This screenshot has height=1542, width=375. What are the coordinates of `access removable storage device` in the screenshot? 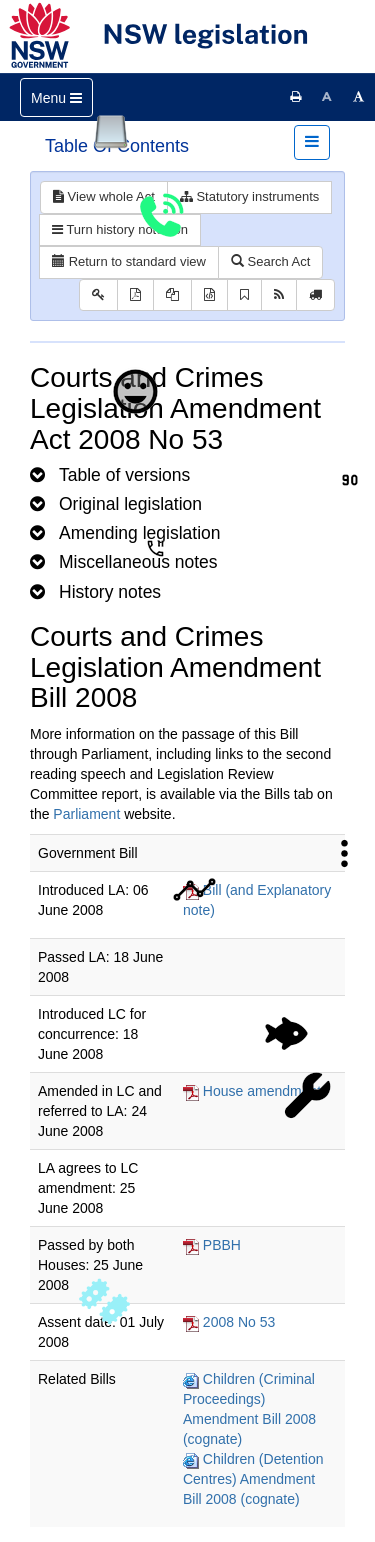 It's located at (111, 132).